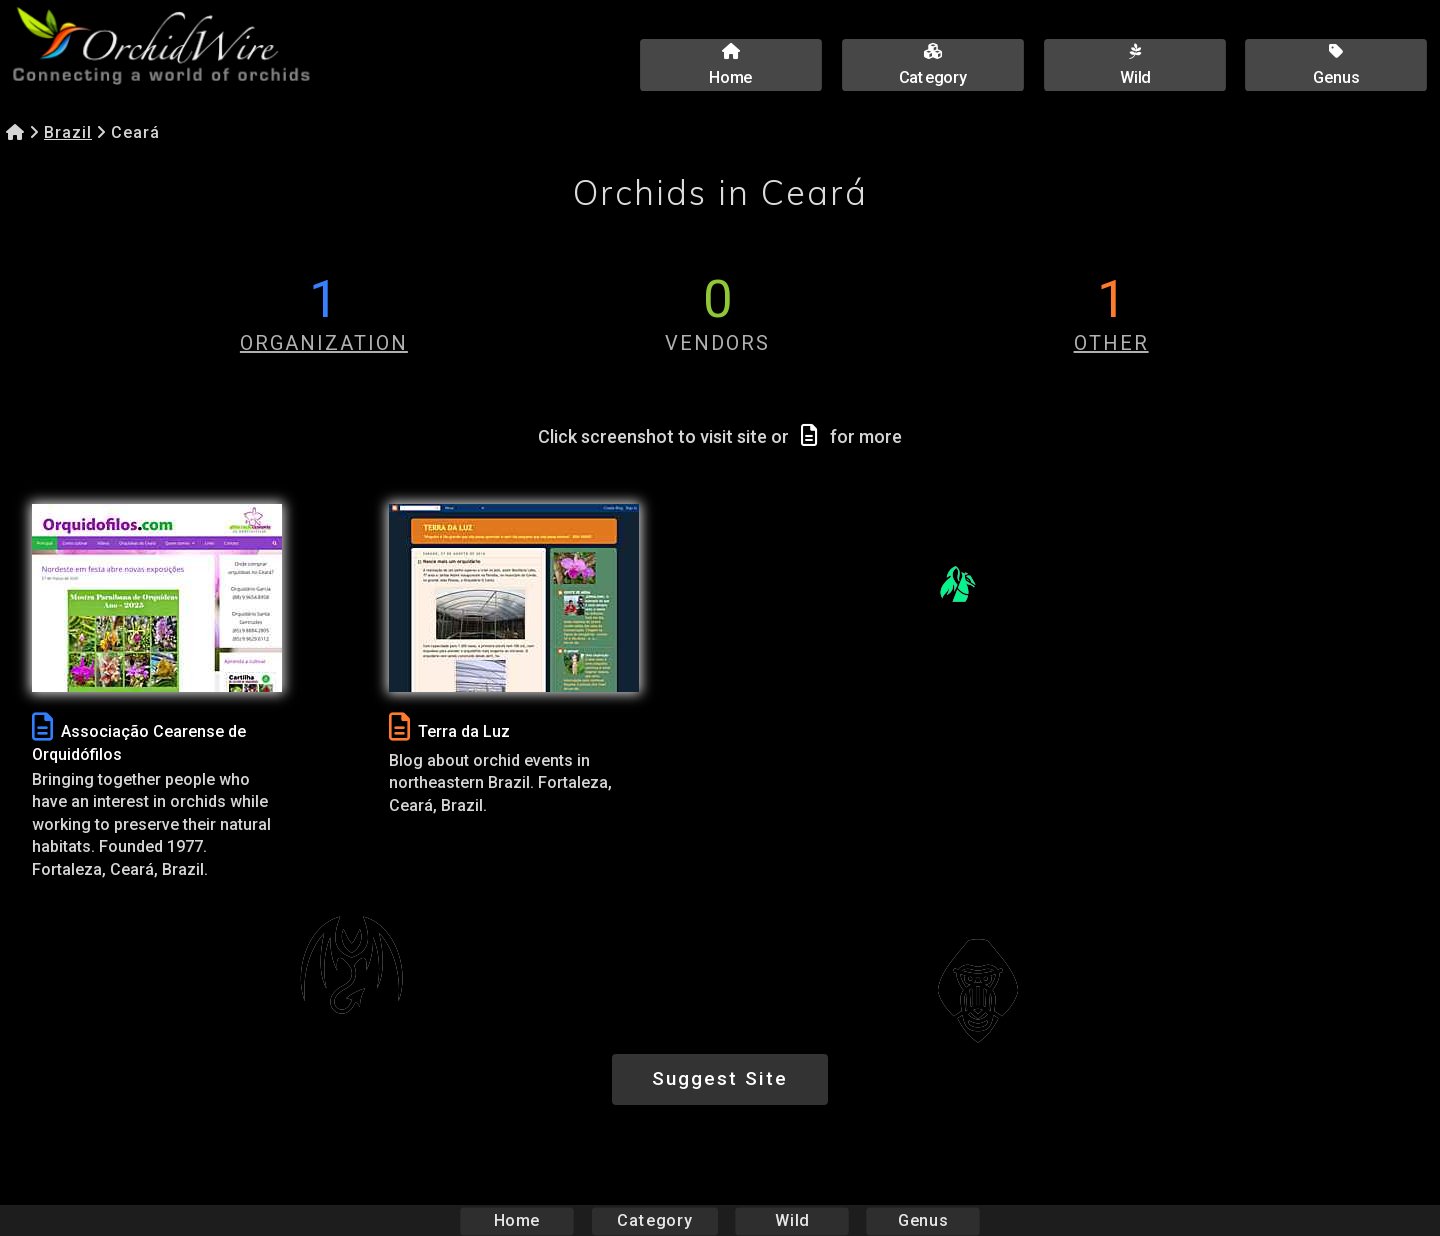  I want to click on select mandrill character or avatar, so click(978, 991).